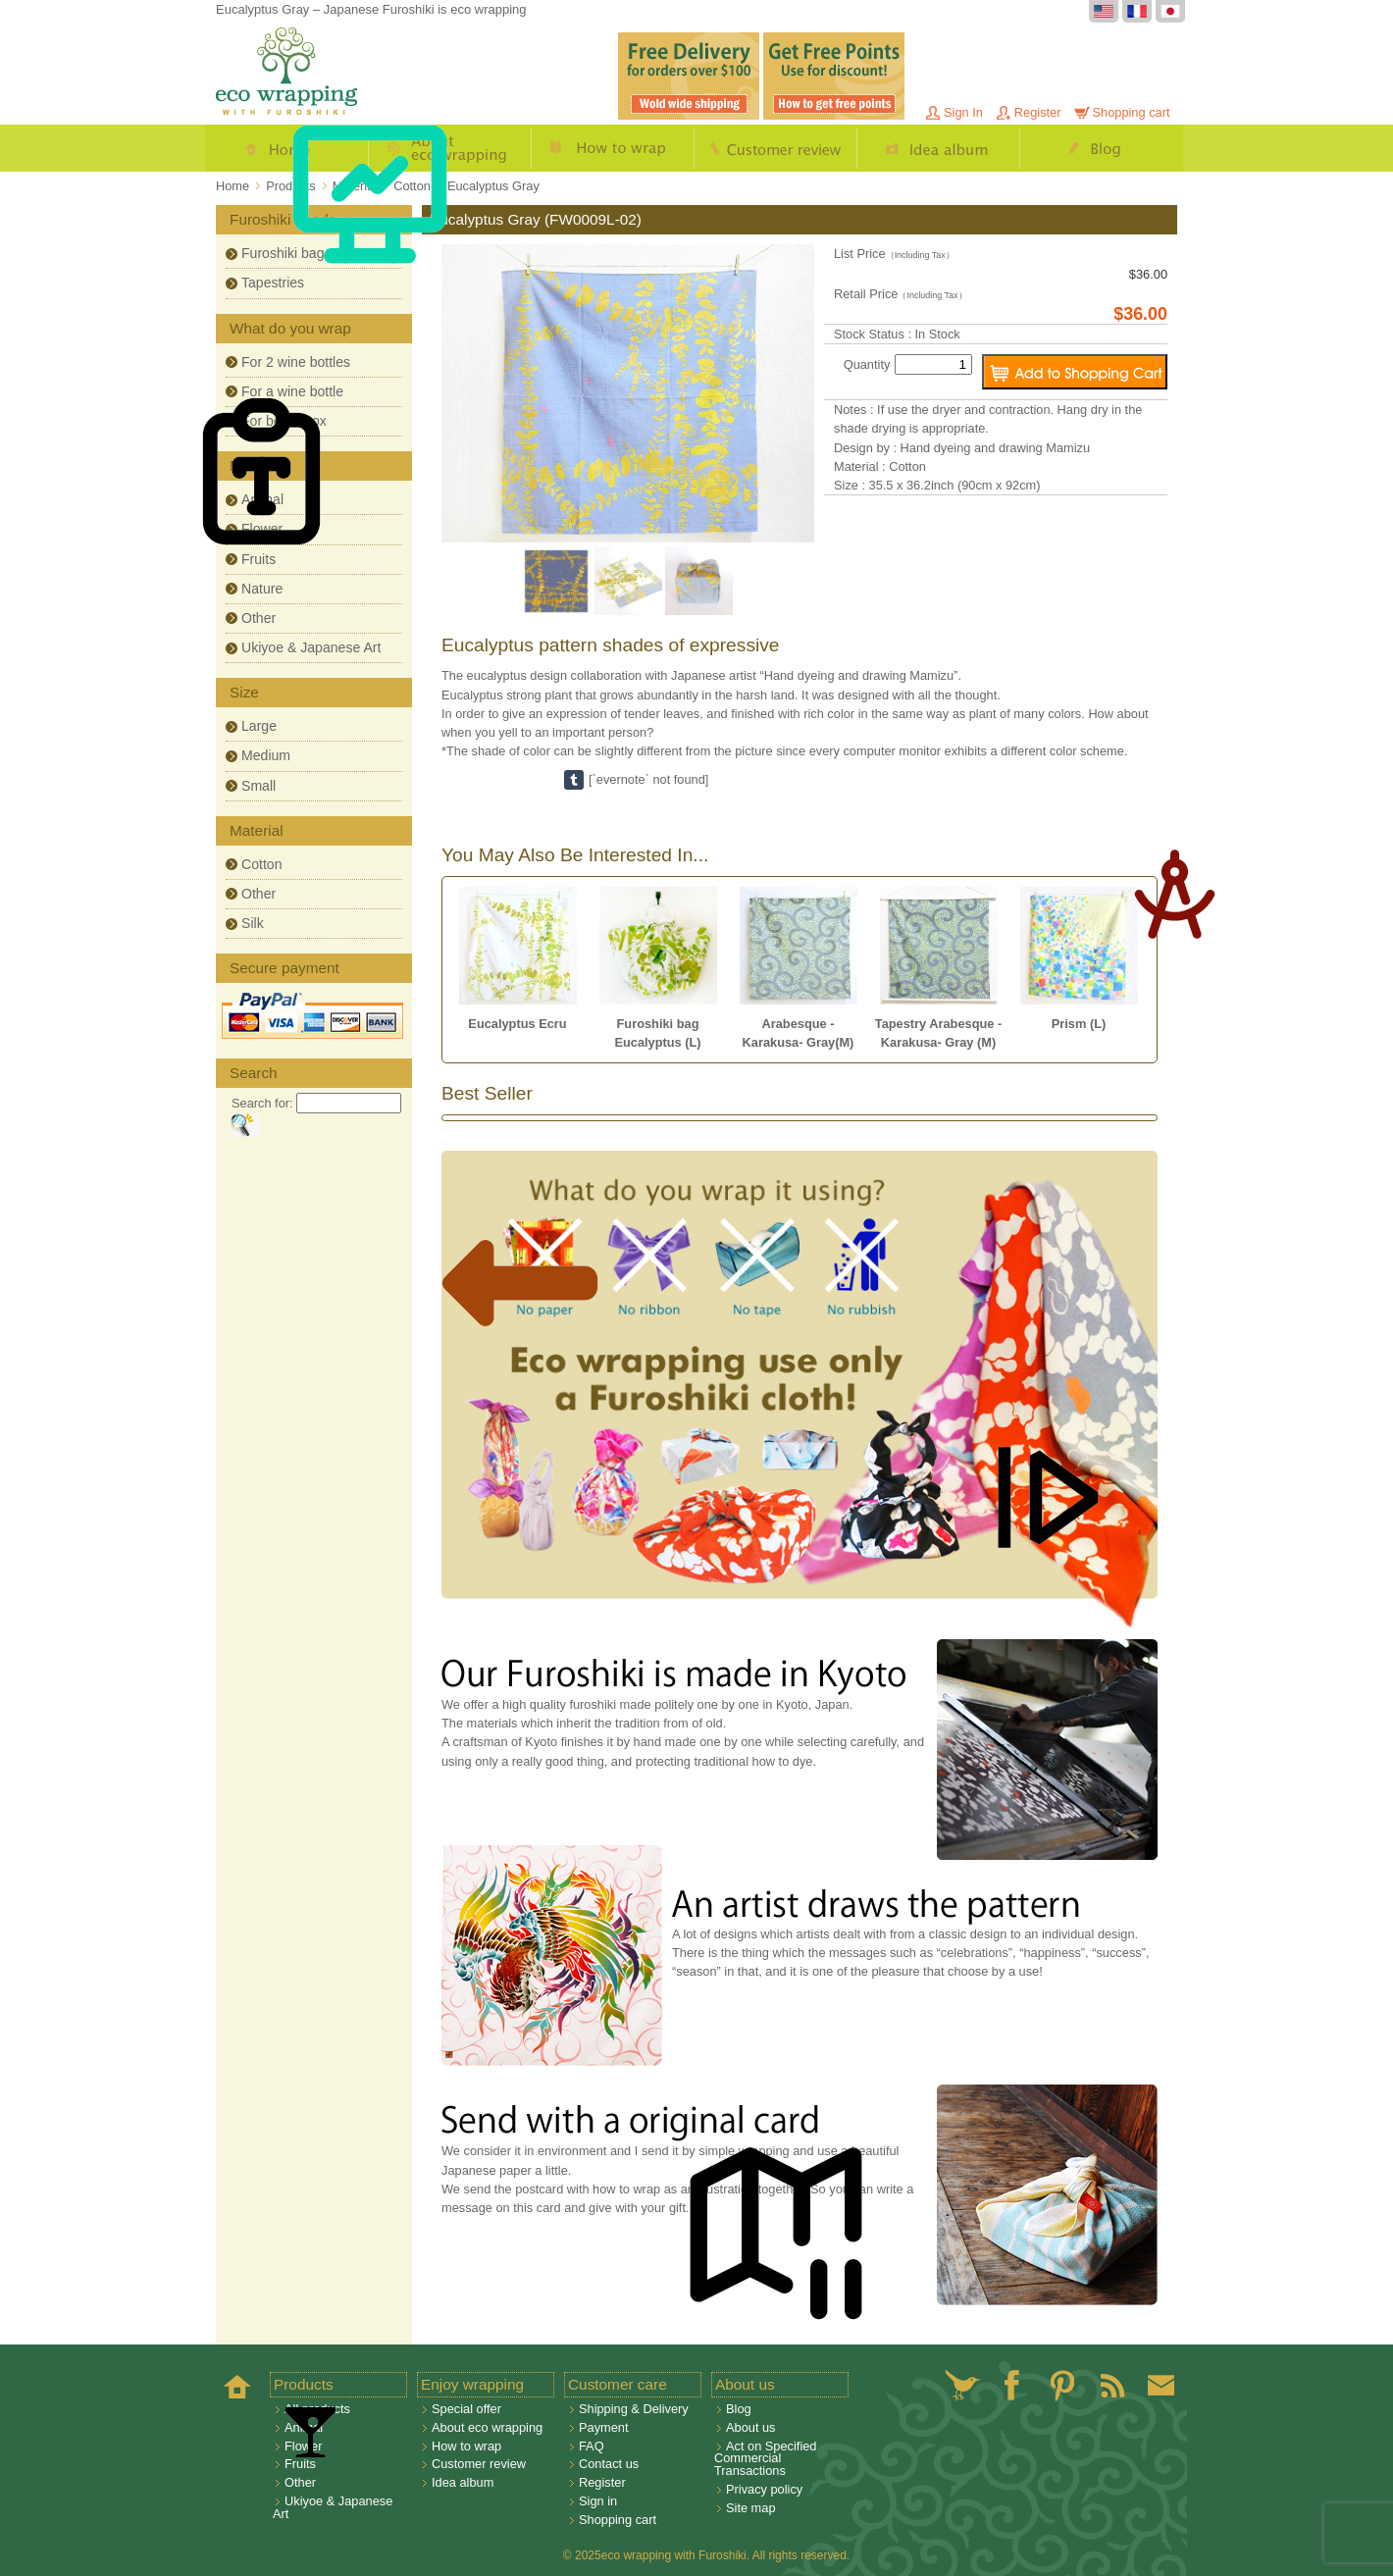 This screenshot has width=1393, height=2576. I want to click on go back to the previous screen, so click(520, 1283).